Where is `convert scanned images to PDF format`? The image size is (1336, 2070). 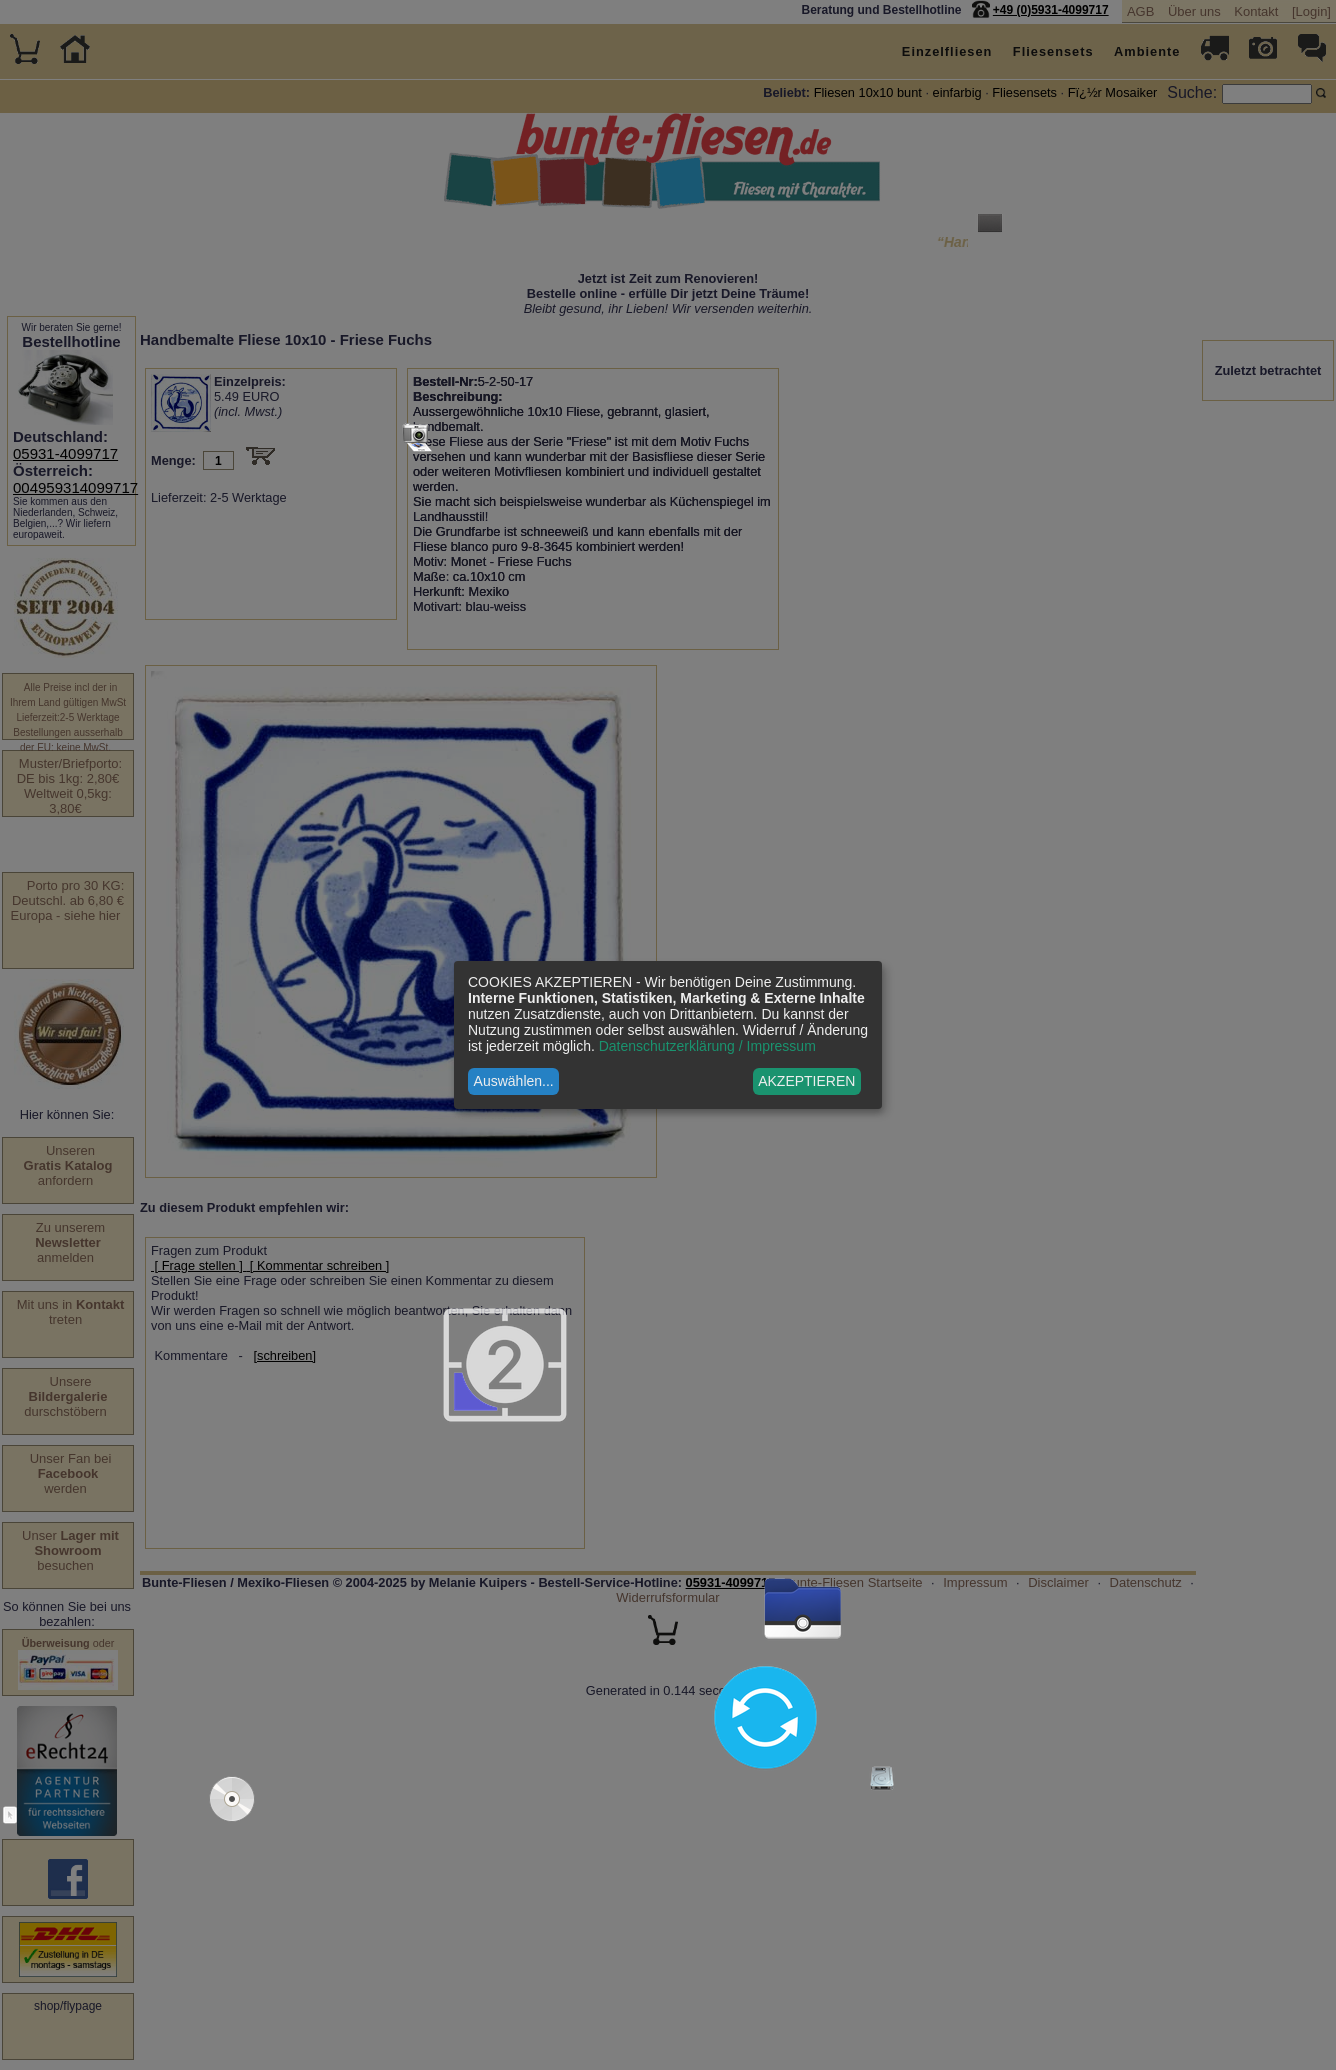 convert scanned images to PDF format is located at coordinates (415, 437).